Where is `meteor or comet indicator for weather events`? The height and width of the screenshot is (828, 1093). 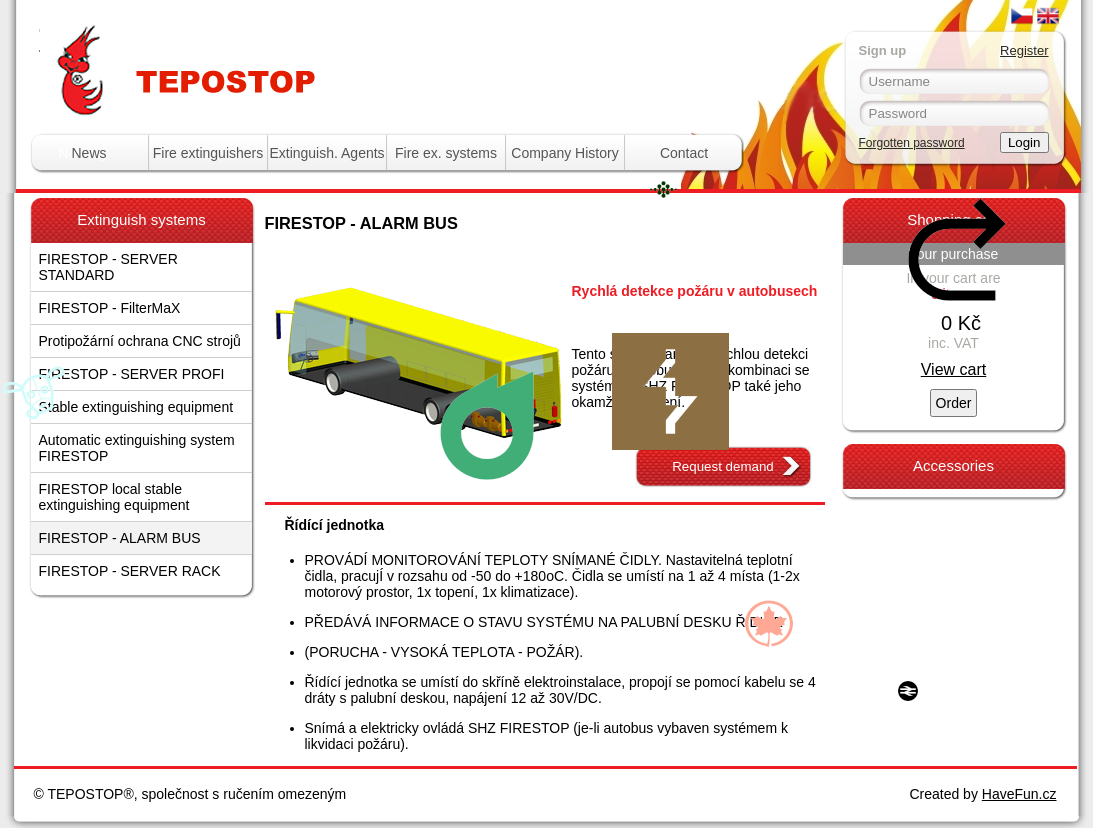
meteor or comet indicator for weather events is located at coordinates (487, 428).